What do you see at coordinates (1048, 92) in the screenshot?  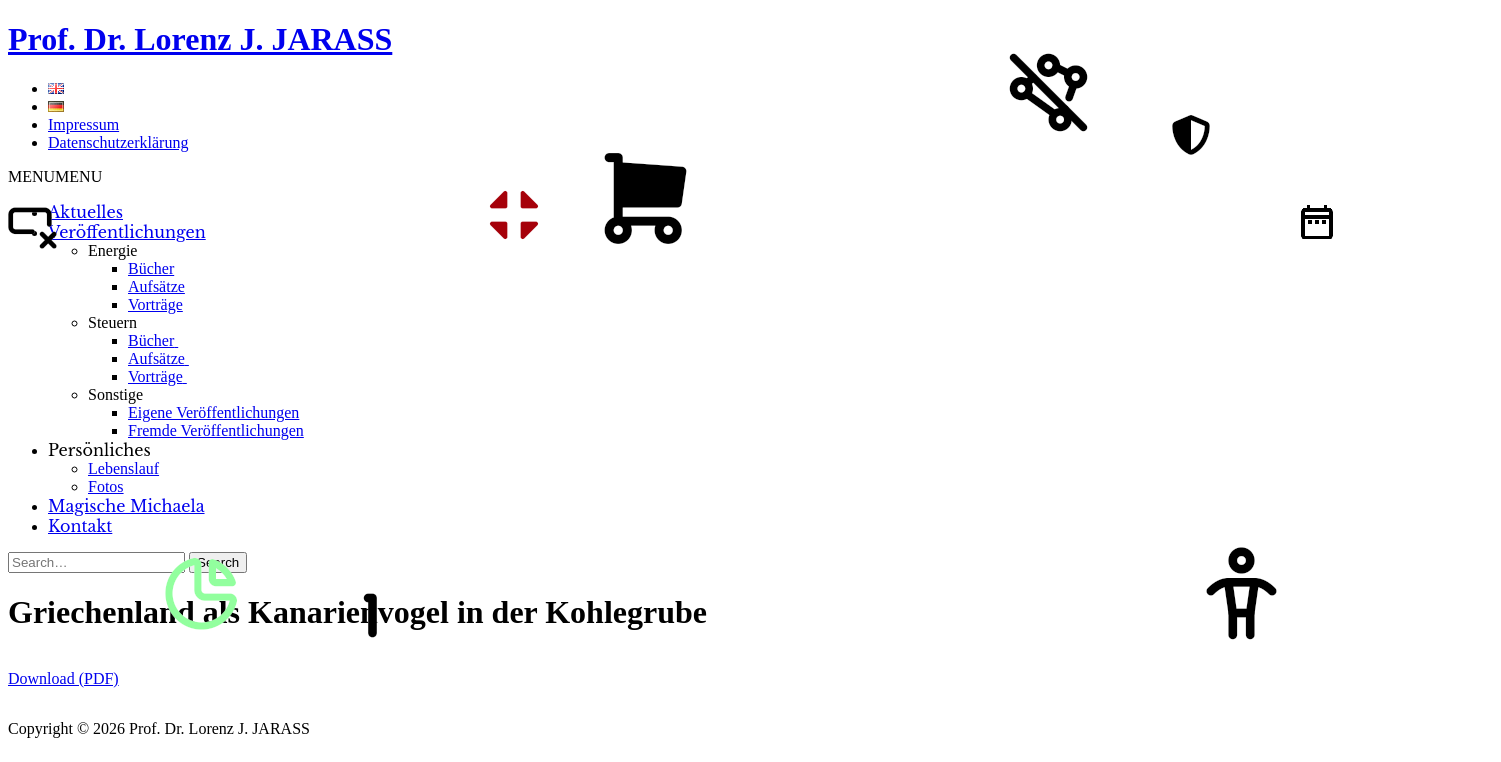 I see `disable polygon drawing tool` at bounding box center [1048, 92].